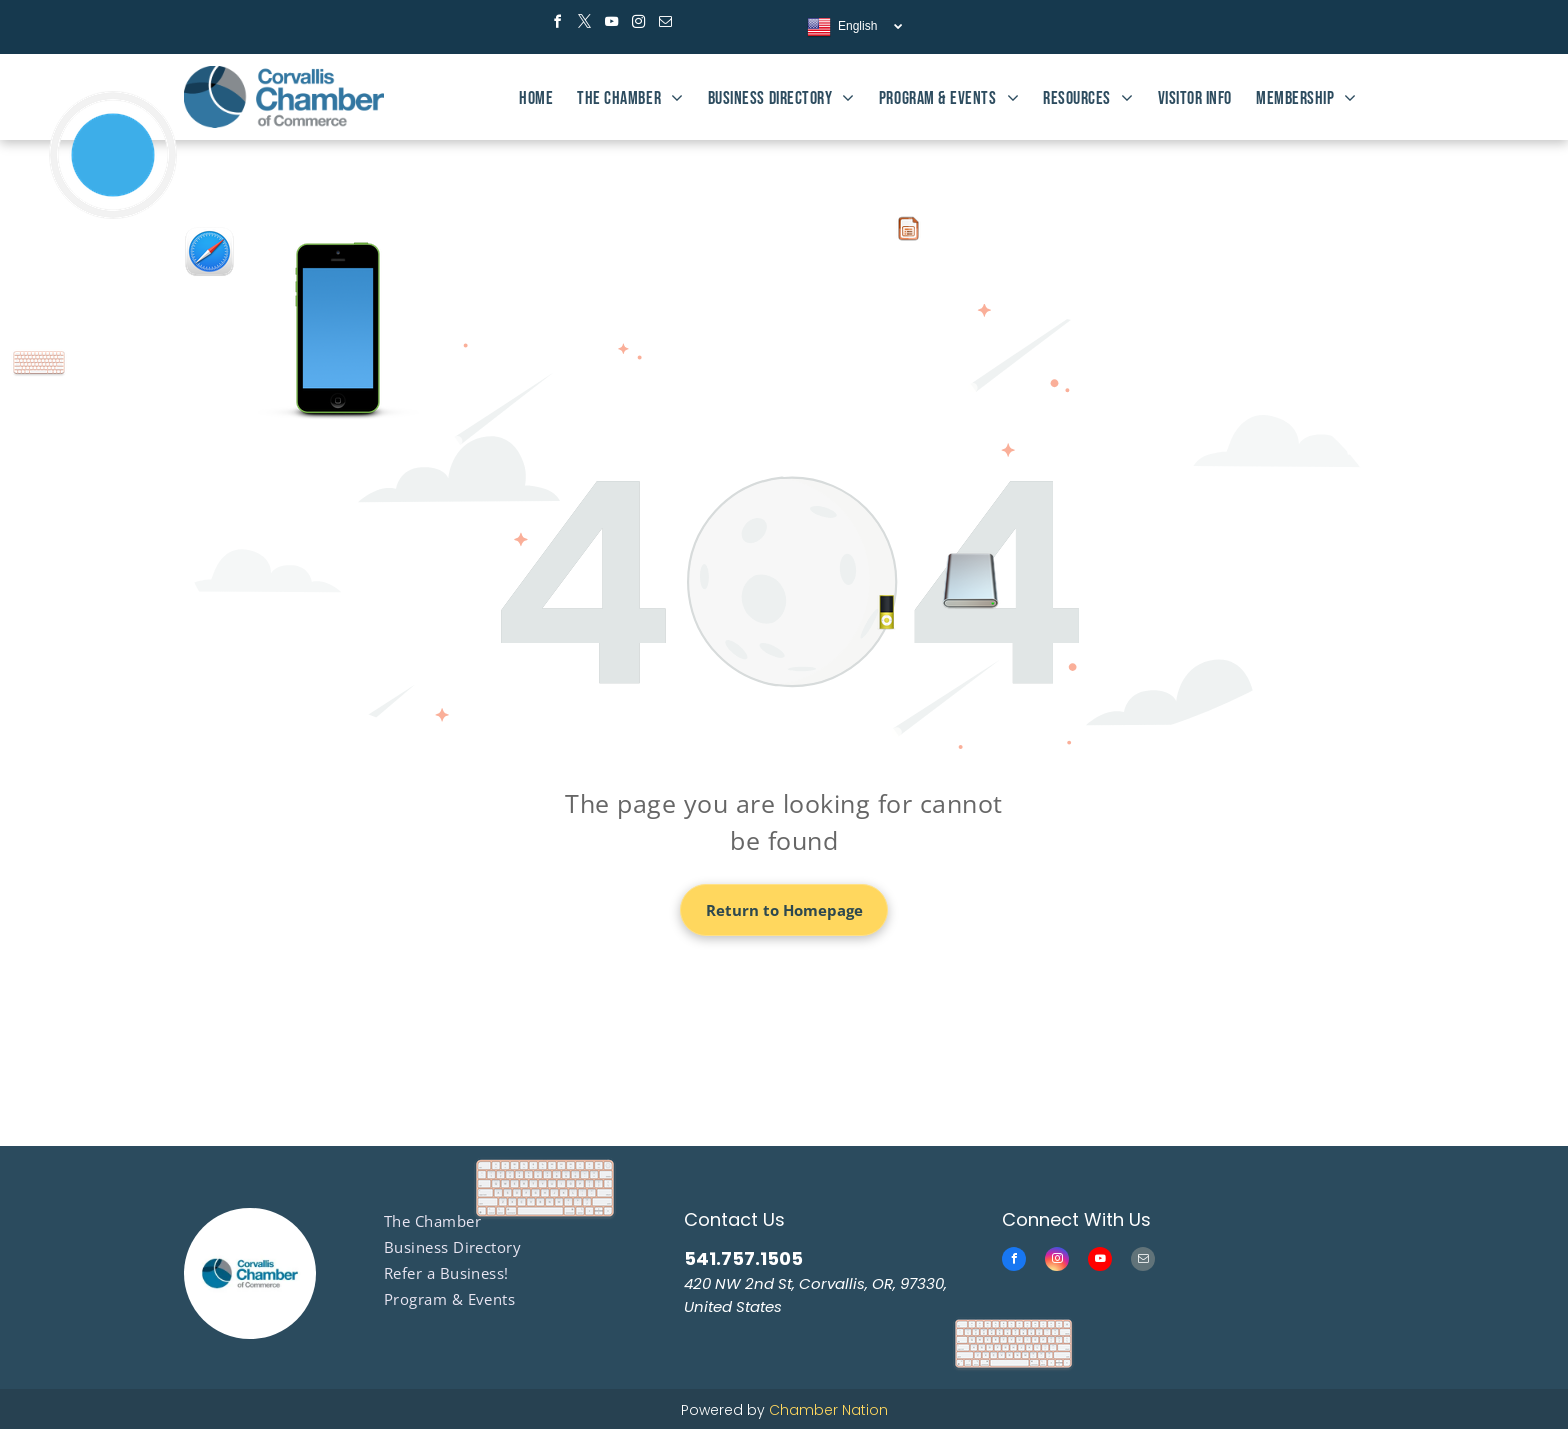 The image size is (1568, 1429). I want to click on bluetooth keyboard connected, so click(39, 363).